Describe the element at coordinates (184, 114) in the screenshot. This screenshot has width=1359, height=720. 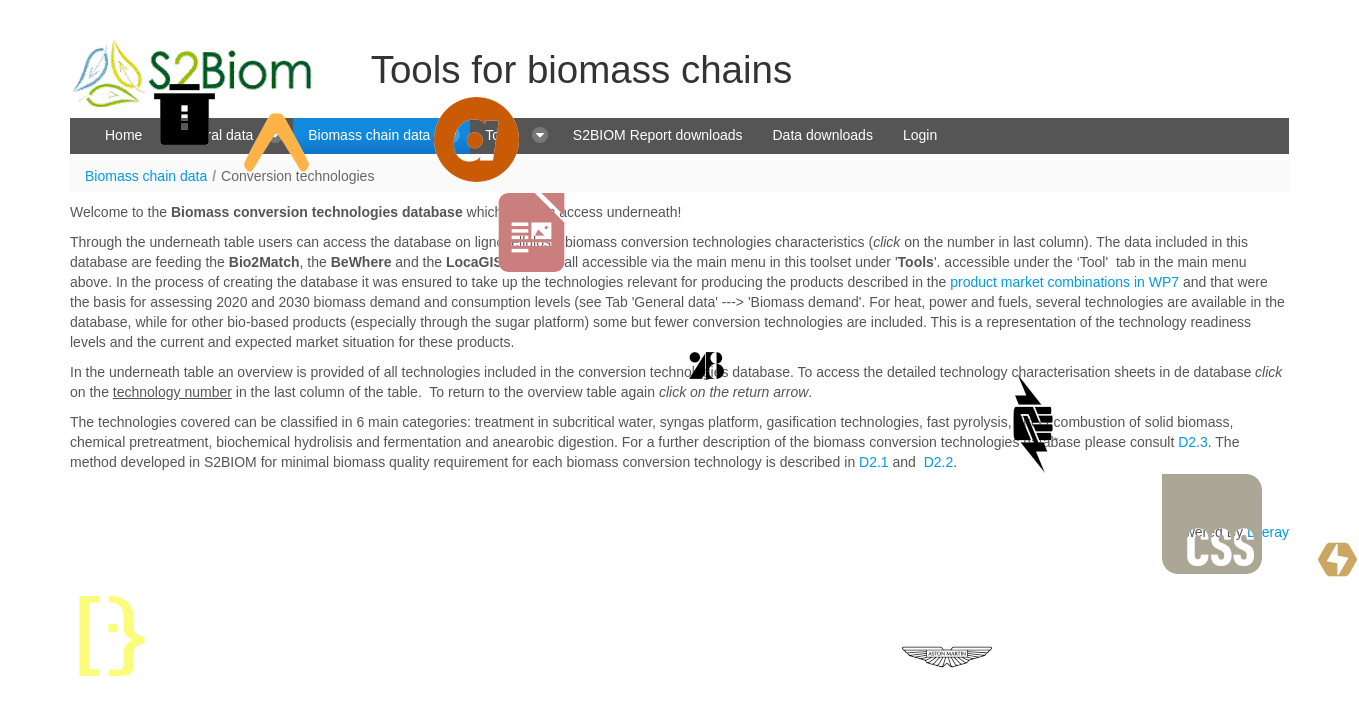
I see `delete selected item` at that location.